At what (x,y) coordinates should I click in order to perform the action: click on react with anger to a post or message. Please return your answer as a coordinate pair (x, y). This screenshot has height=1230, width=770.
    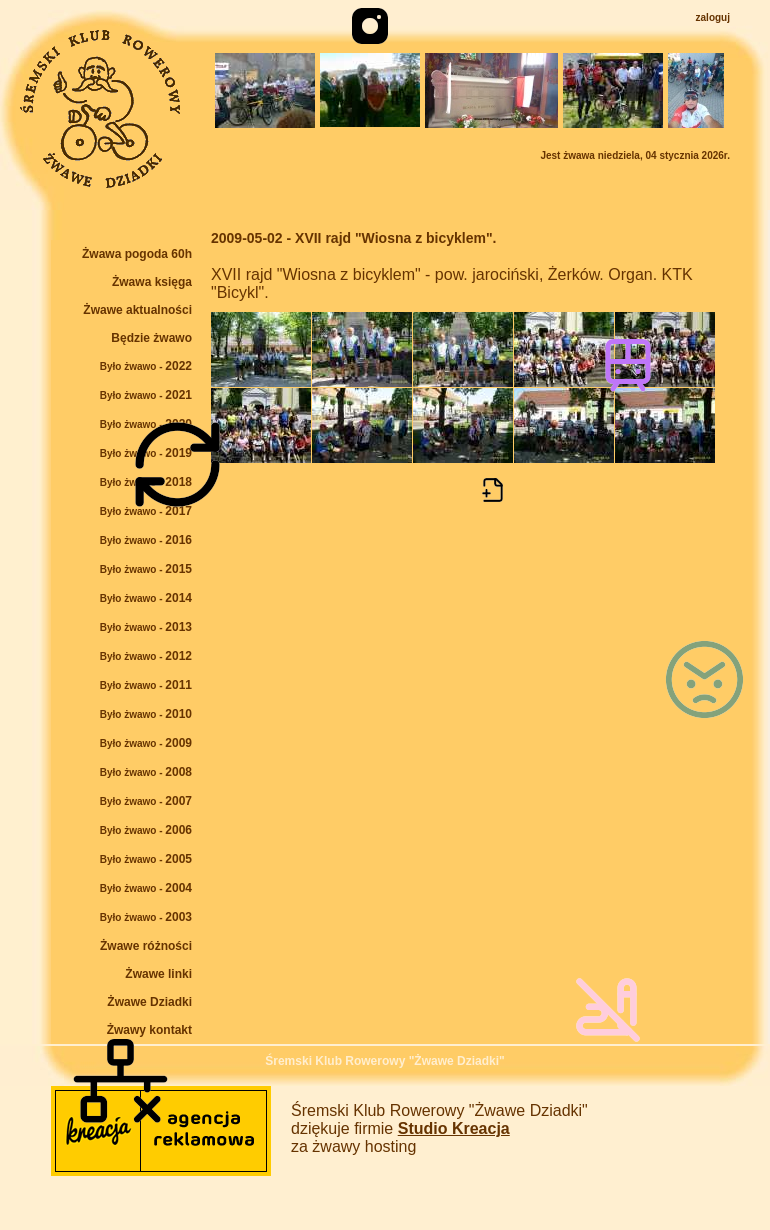
    Looking at the image, I should click on (704, 679).